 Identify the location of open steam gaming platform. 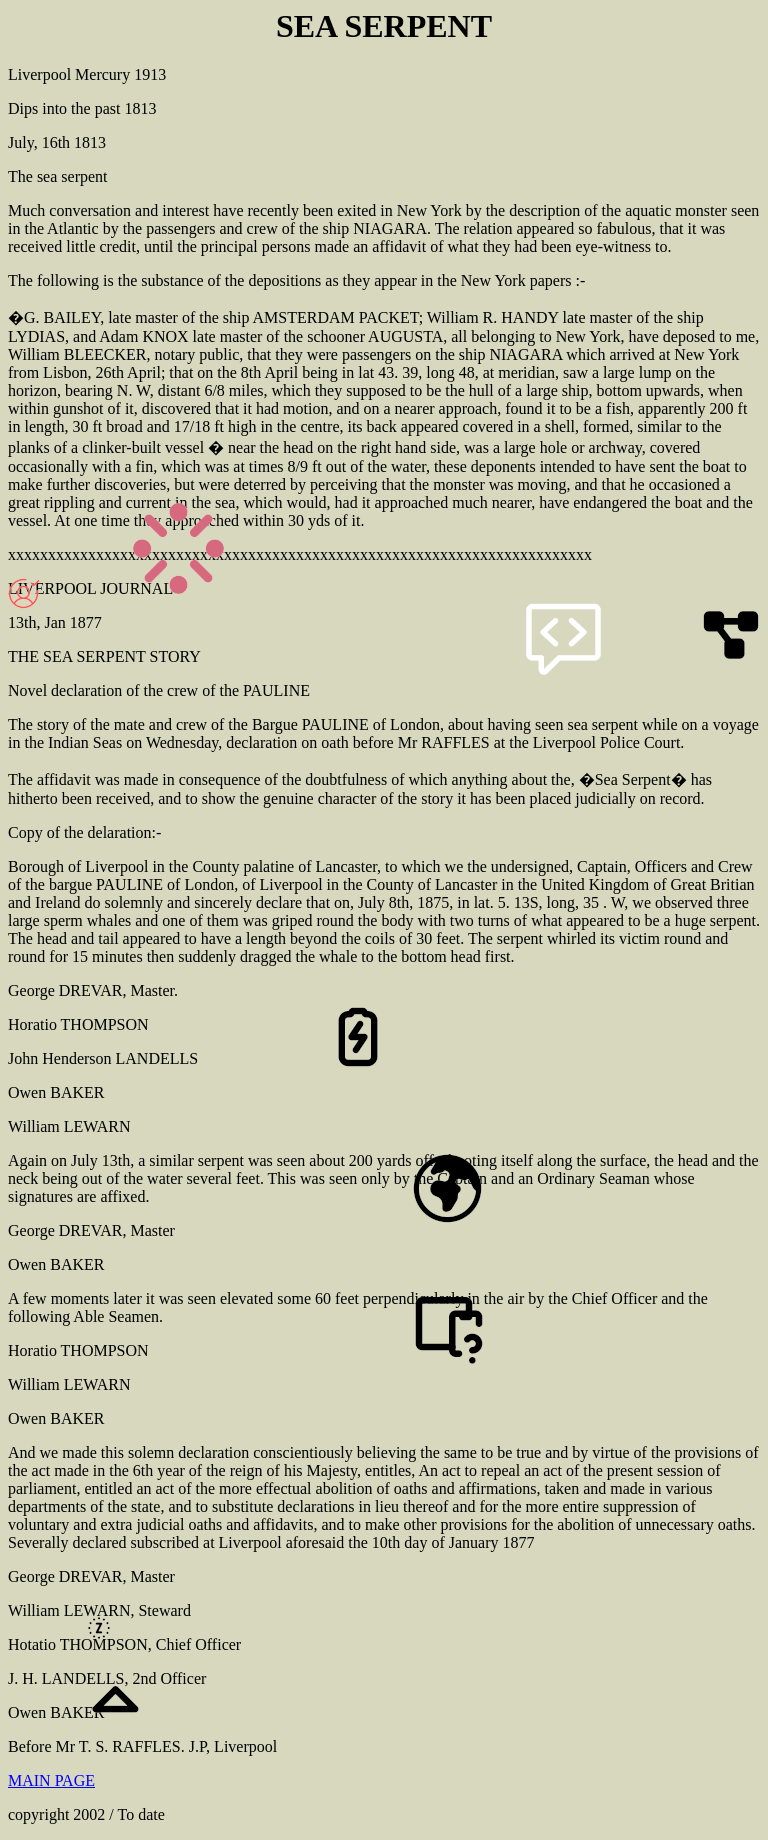
(178, 548).